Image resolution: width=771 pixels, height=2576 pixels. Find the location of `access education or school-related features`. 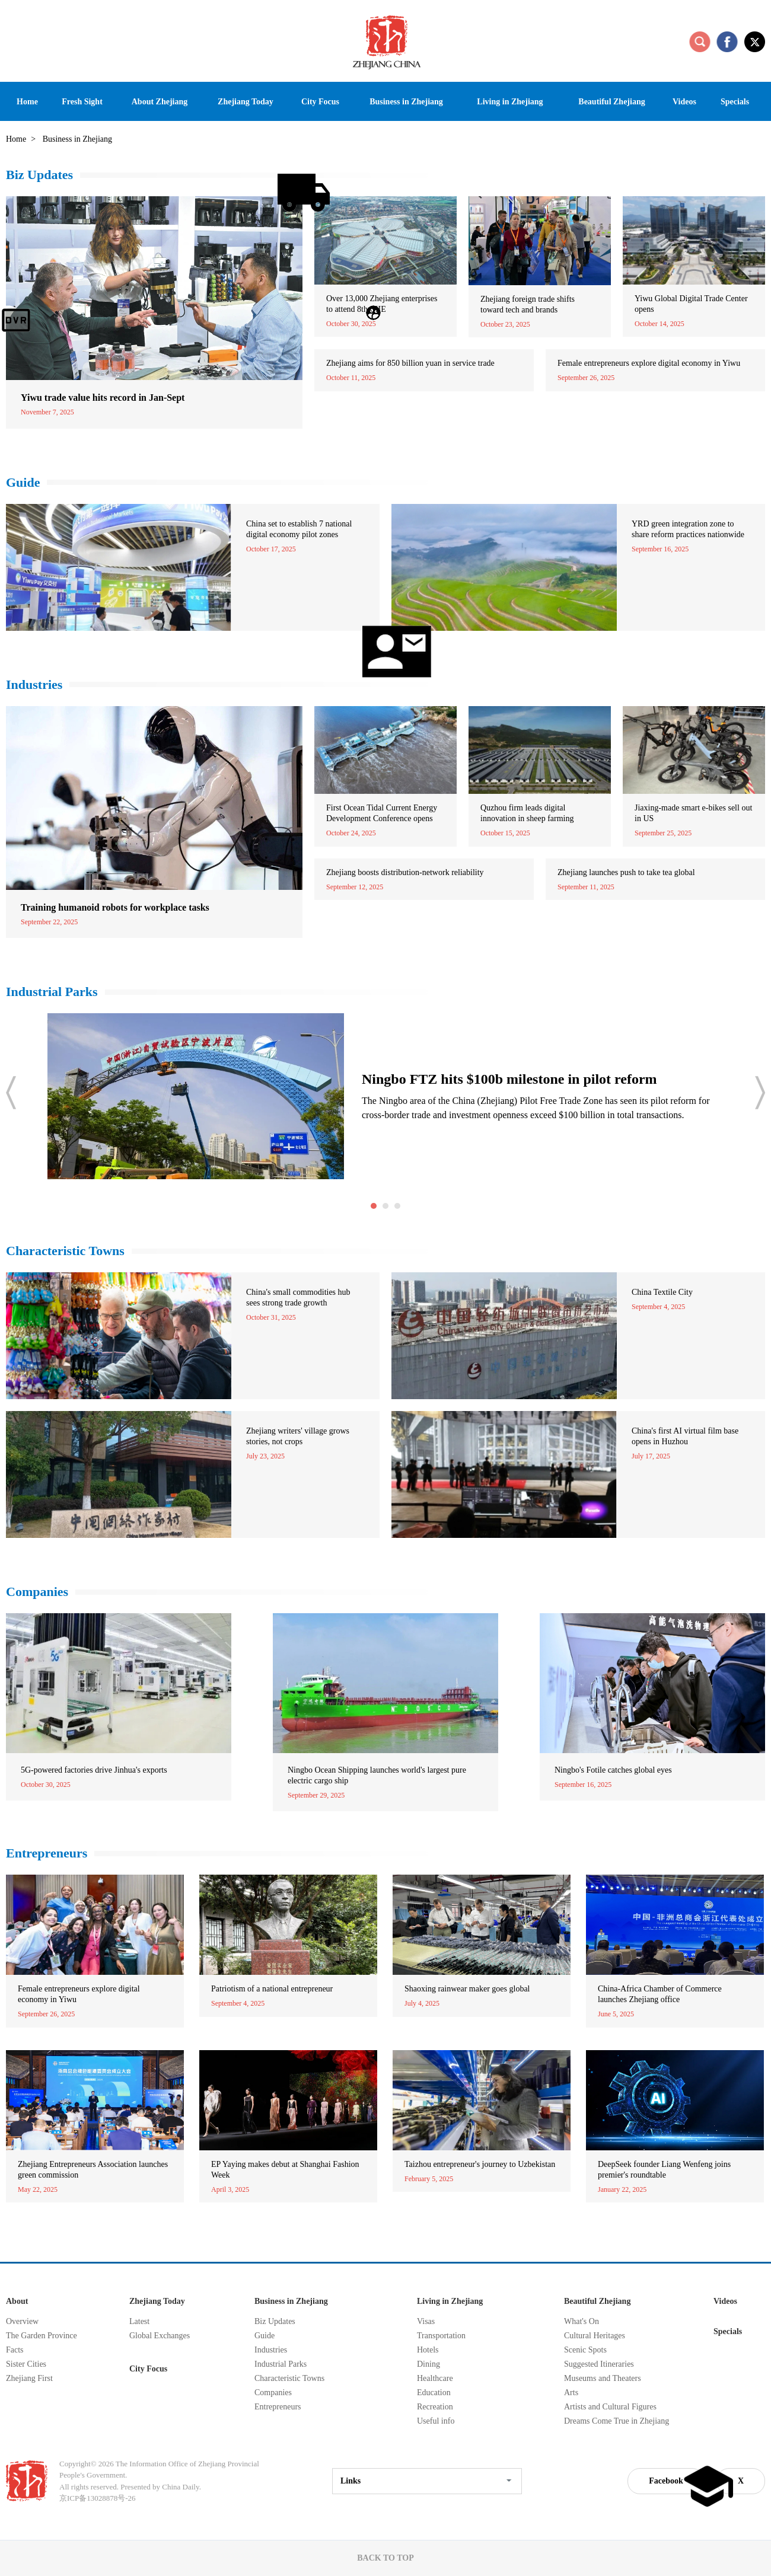

access education or school-related features is located at coordinates (707, 2486).